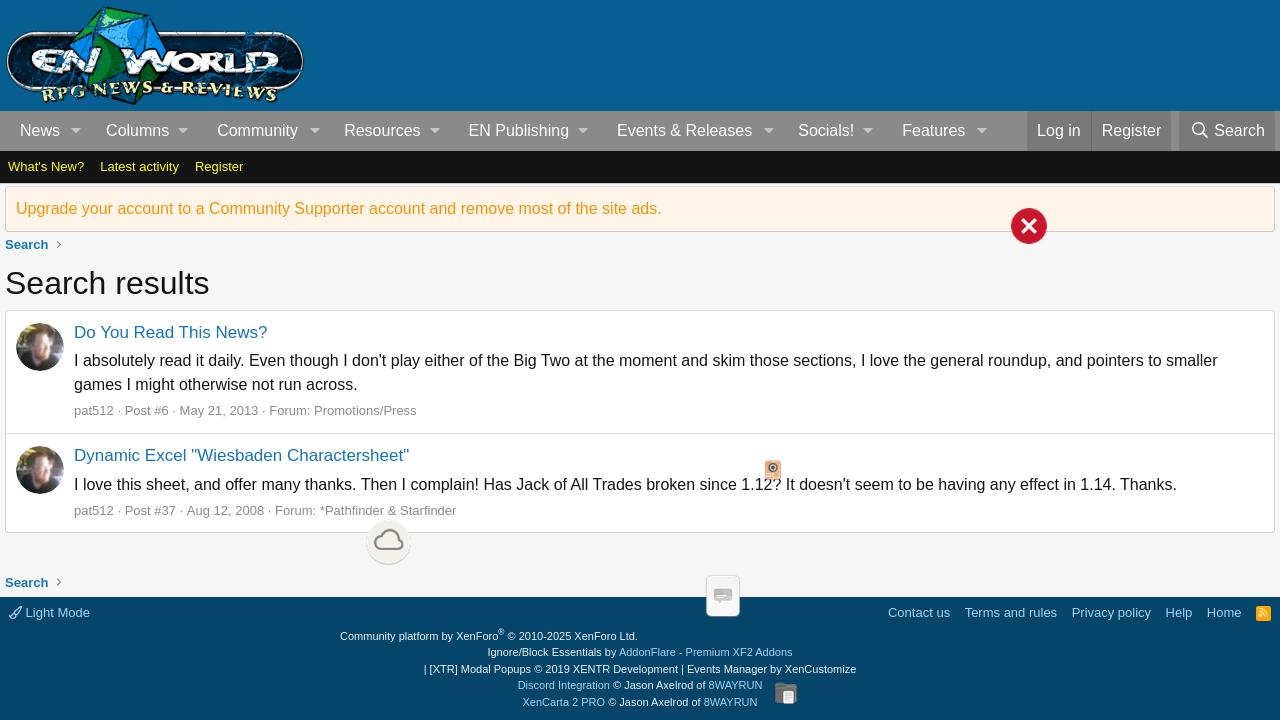 The width and height of the screenshot is (1280, 720). I want to click on cancel the current action or operation, so click(1029, 226).